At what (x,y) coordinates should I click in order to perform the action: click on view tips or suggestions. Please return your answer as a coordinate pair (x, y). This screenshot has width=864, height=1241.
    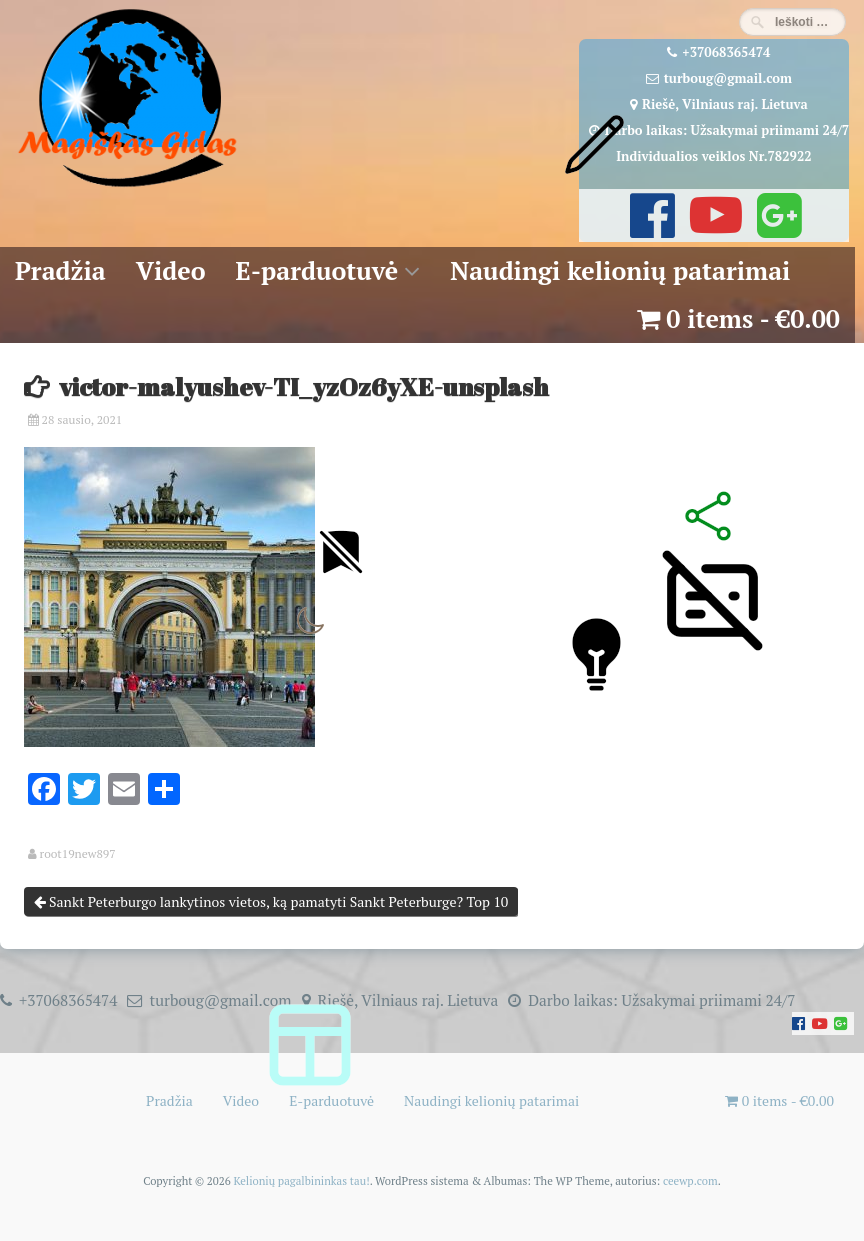
    Looking at the image, I should click on (596, 654).